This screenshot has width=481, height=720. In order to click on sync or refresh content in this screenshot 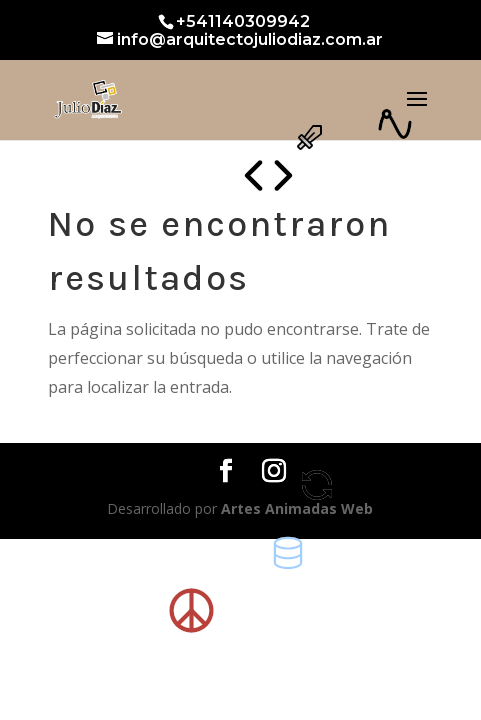, I will do `click(317, 485)`.